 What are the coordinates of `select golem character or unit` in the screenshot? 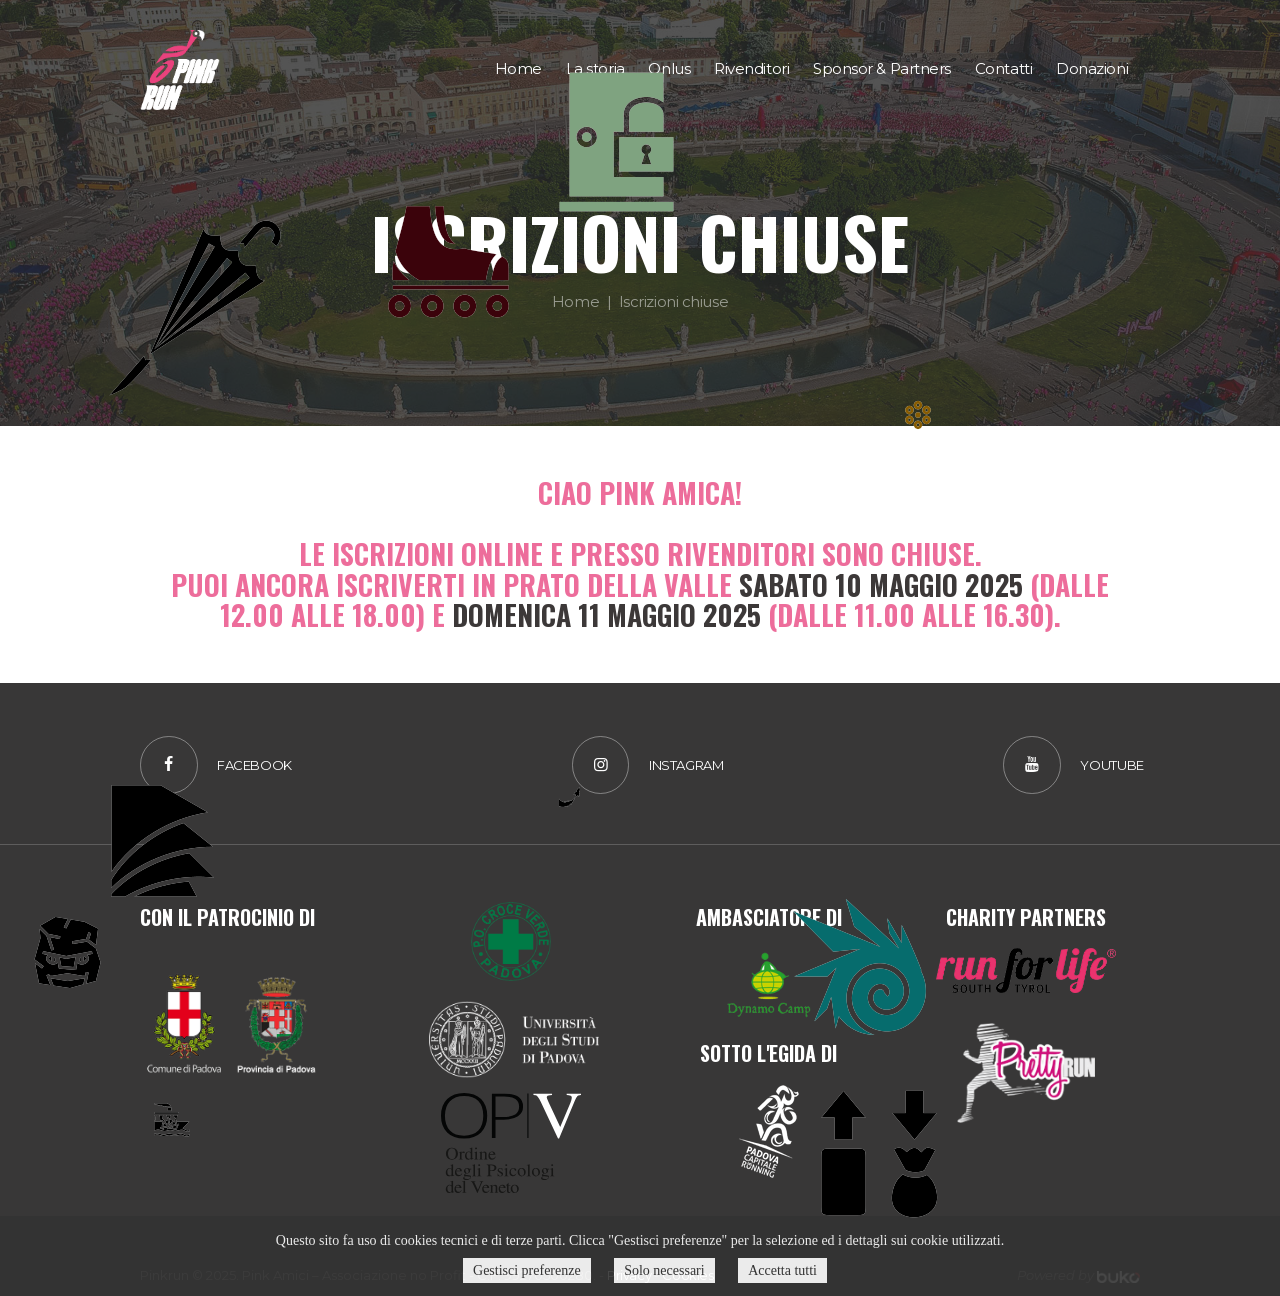 It's located at (67, 952).